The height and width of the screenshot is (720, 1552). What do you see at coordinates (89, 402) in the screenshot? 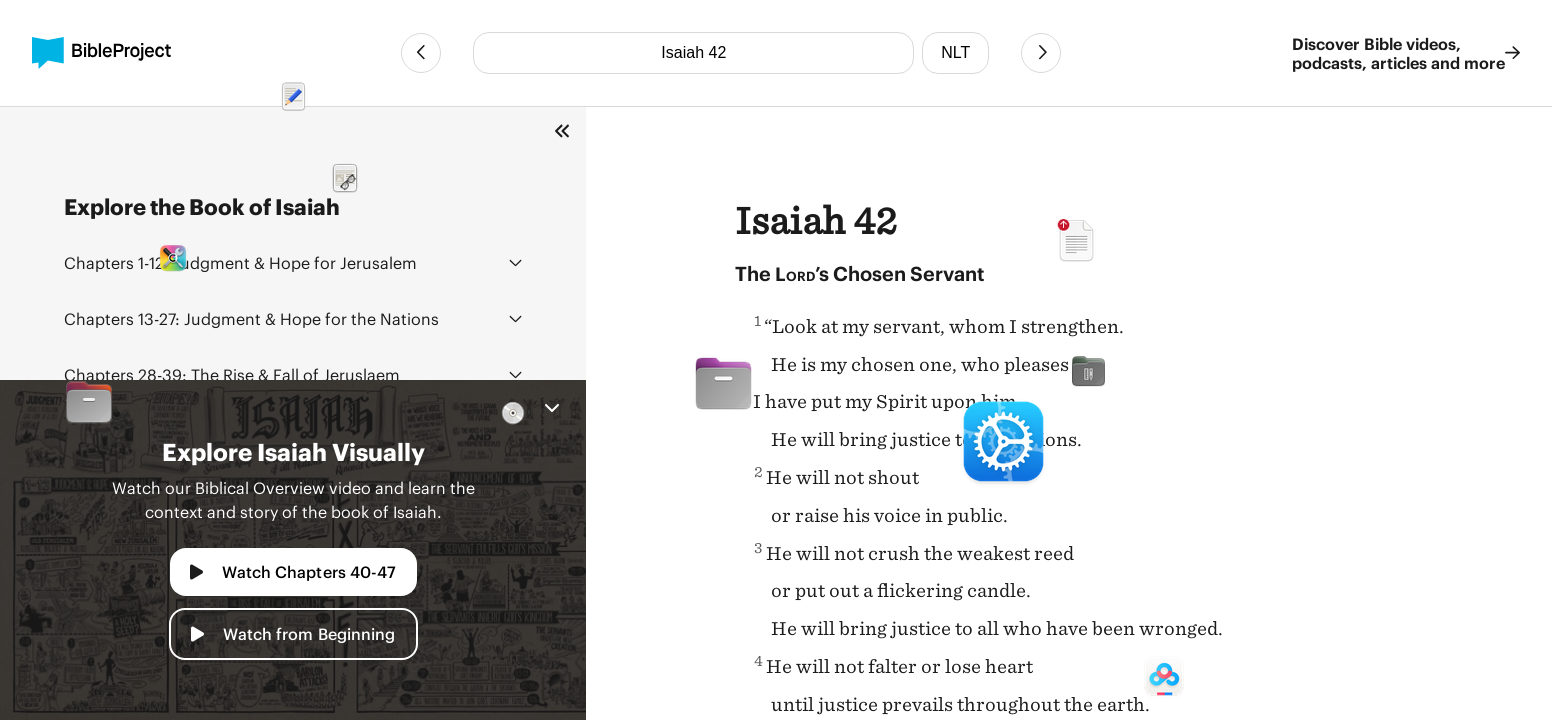
I see `open the files application` at bounding box center [89, 402].